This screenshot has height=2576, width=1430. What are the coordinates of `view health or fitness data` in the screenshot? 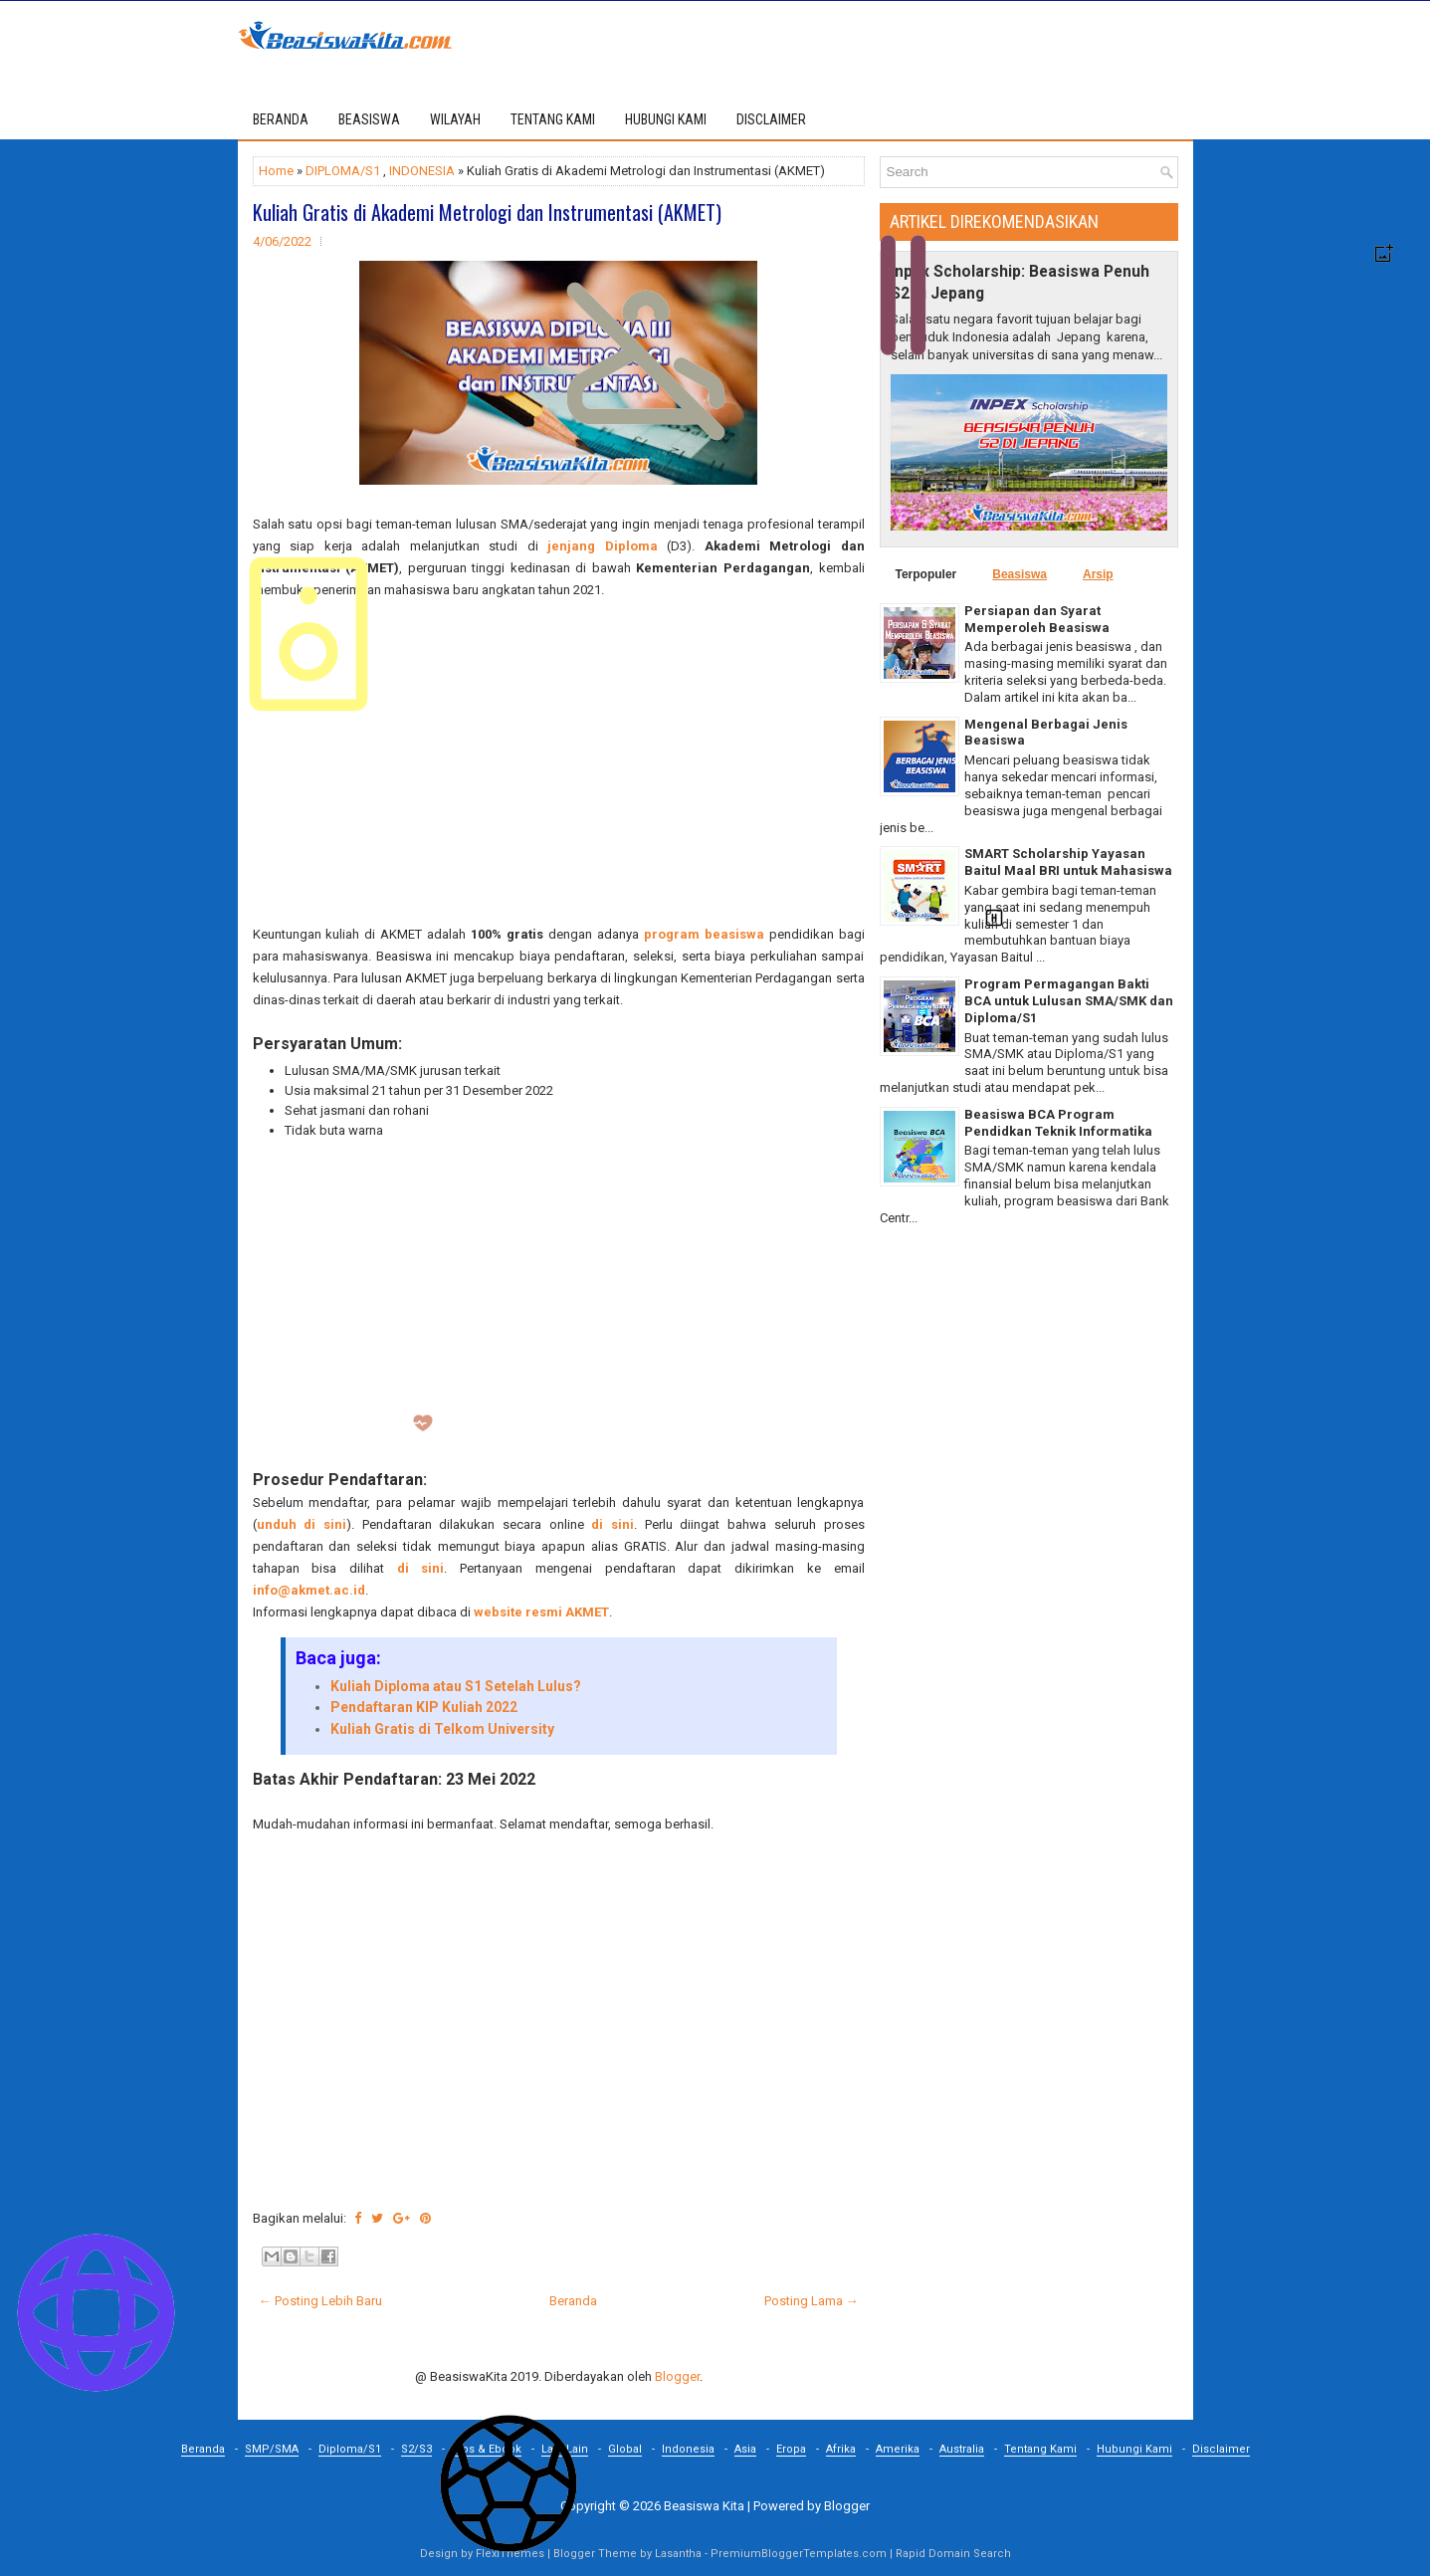 It's located at (423, 1422).